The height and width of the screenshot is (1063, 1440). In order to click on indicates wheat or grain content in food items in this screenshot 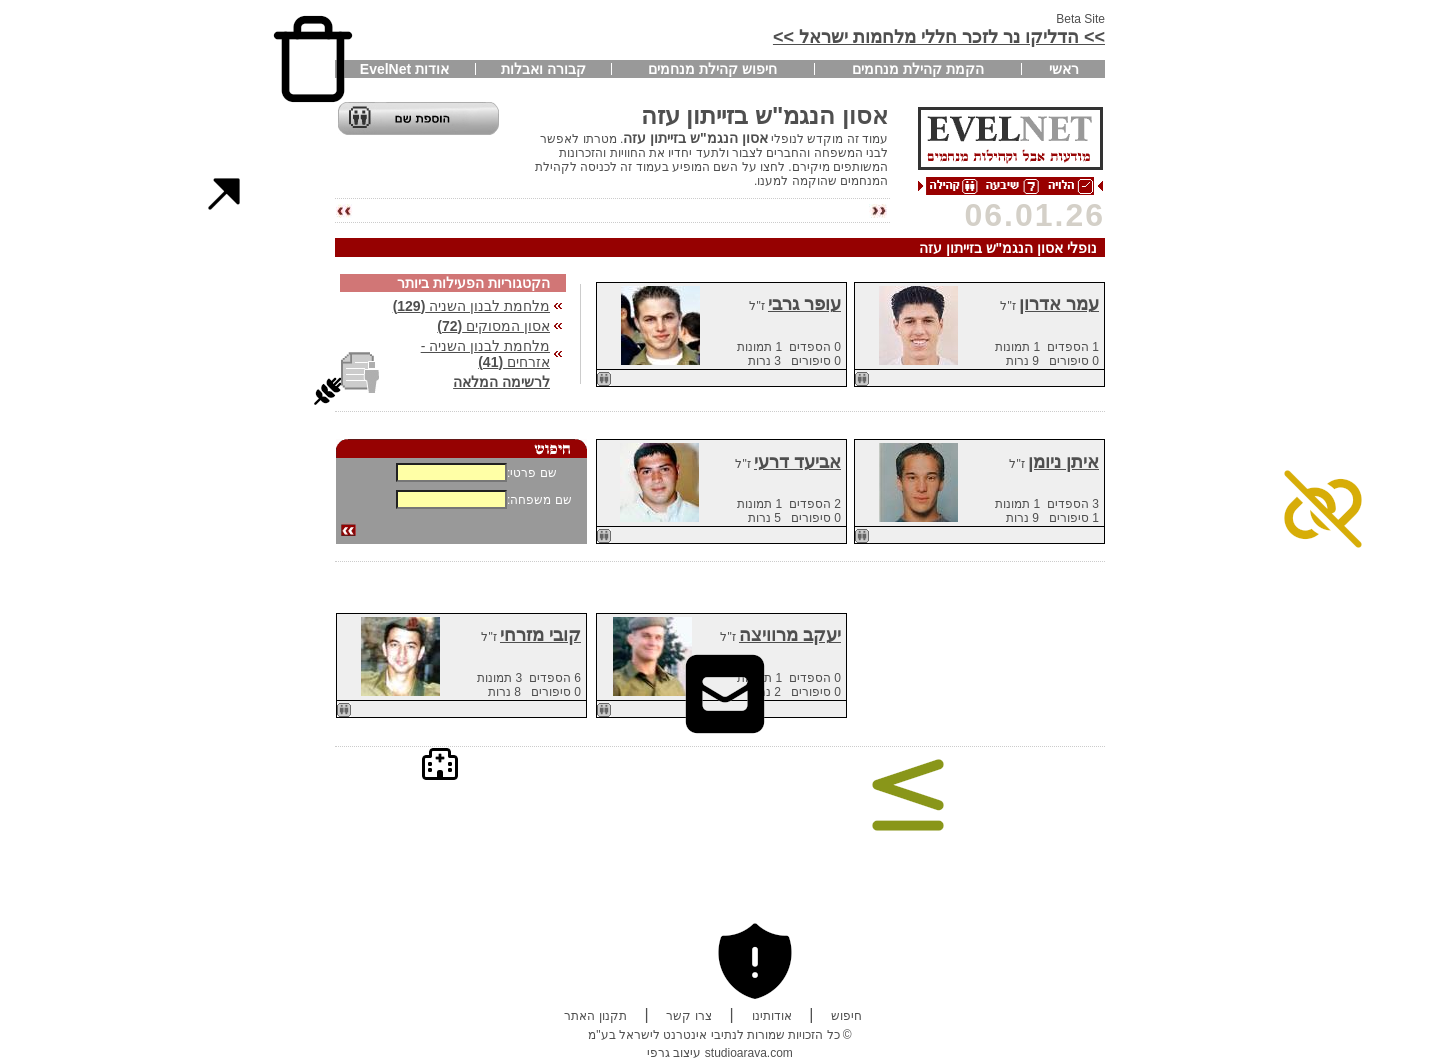, I will do `click(328, 390)`.